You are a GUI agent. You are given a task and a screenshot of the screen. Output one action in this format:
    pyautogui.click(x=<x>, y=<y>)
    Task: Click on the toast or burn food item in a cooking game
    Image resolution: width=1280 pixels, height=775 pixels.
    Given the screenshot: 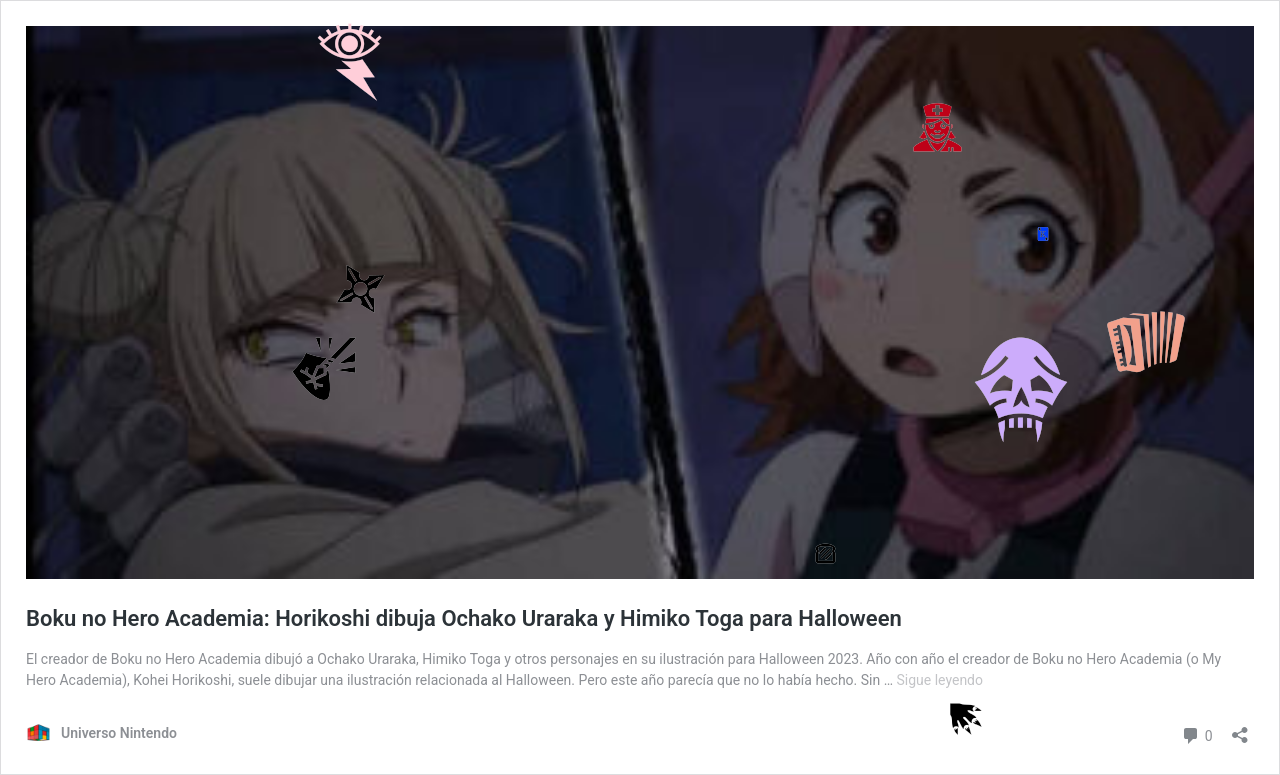 What is the action you would take?
    pyautogui.click(x=825, y=553)
    